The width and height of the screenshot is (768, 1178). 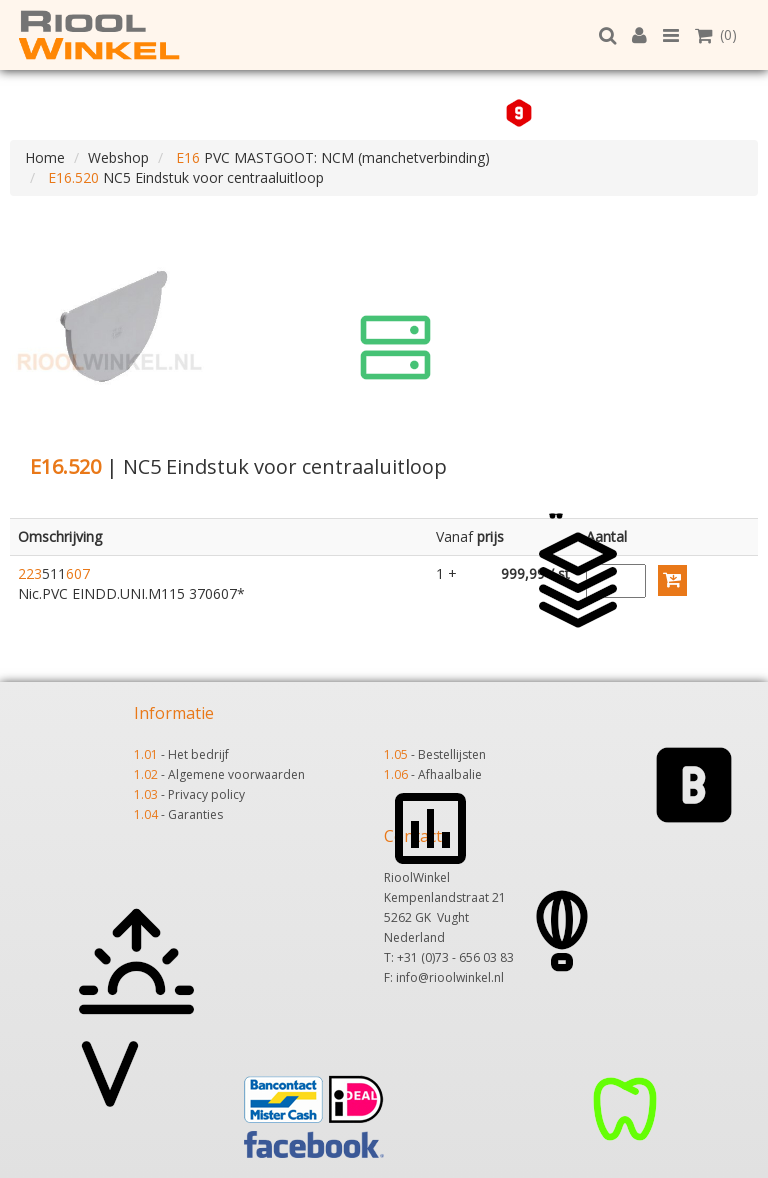 I want to click on access dental health information, so click(x=625, y=1109).